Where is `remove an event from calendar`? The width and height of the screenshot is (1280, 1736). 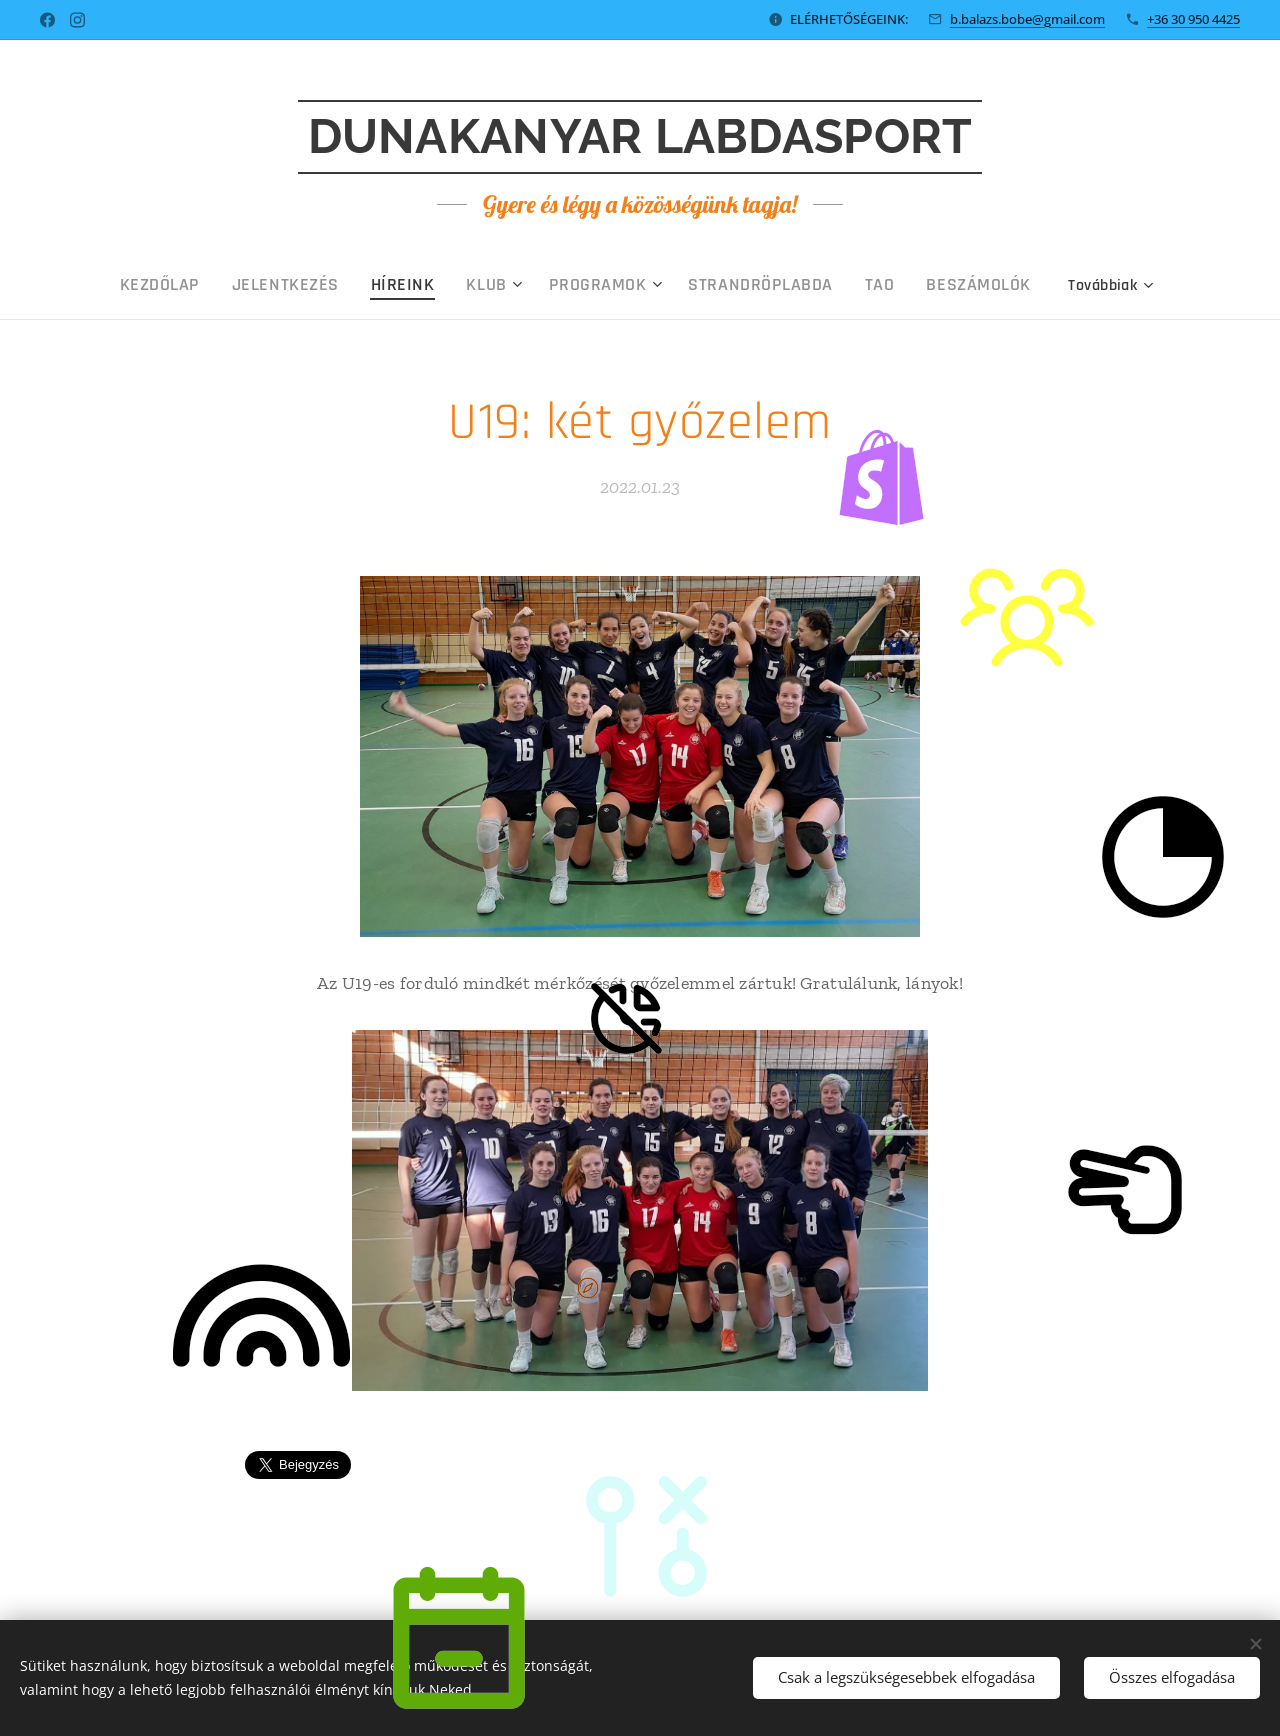
remove an event from calendar is located at coordinates (459, 1643).